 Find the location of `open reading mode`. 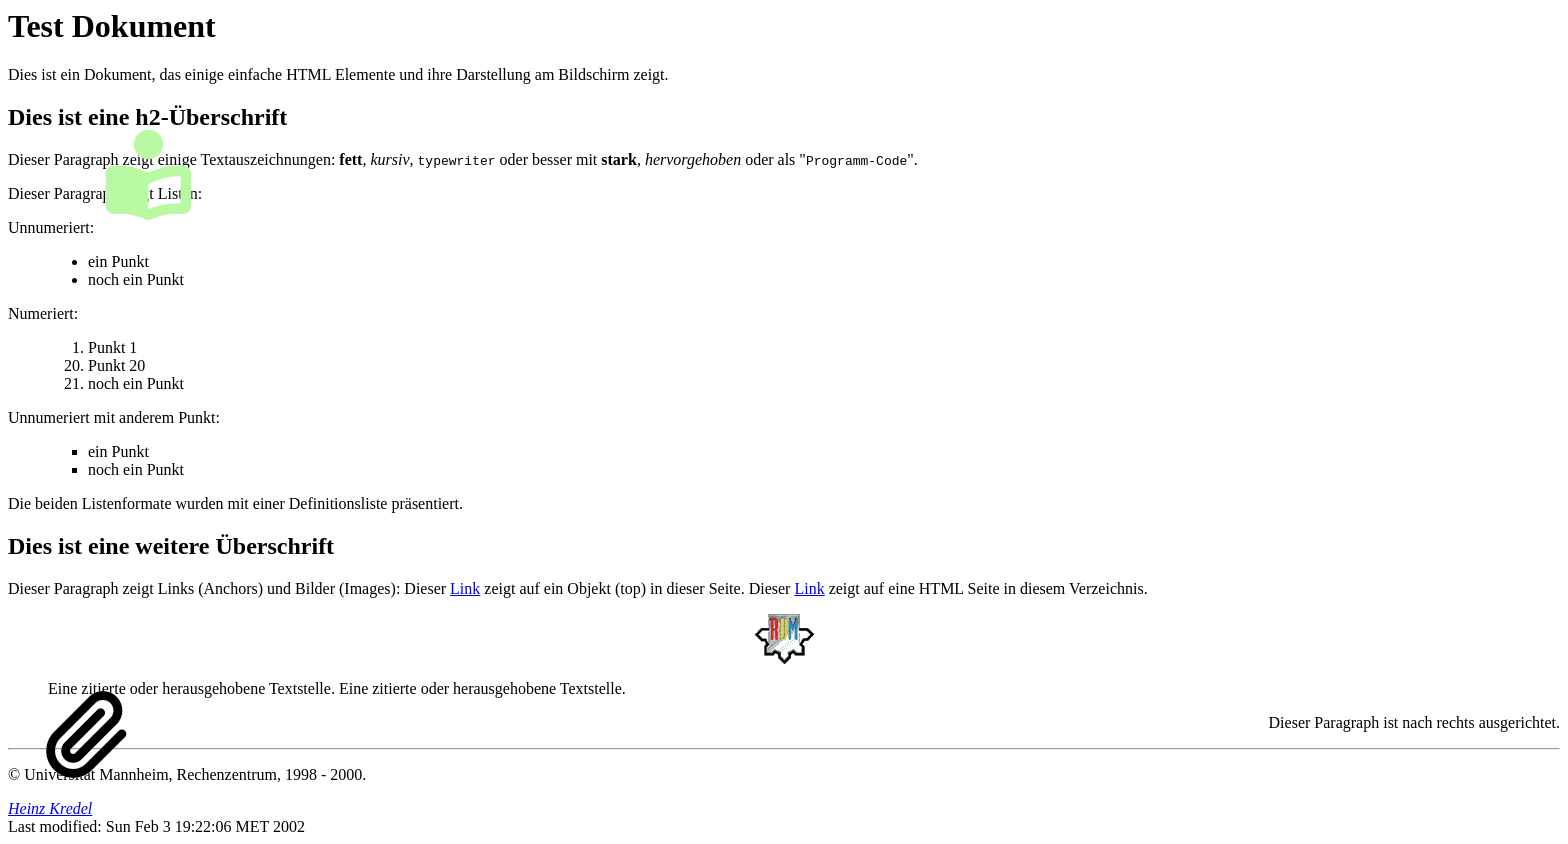

open reading mode is located at coordinates (148, 176).